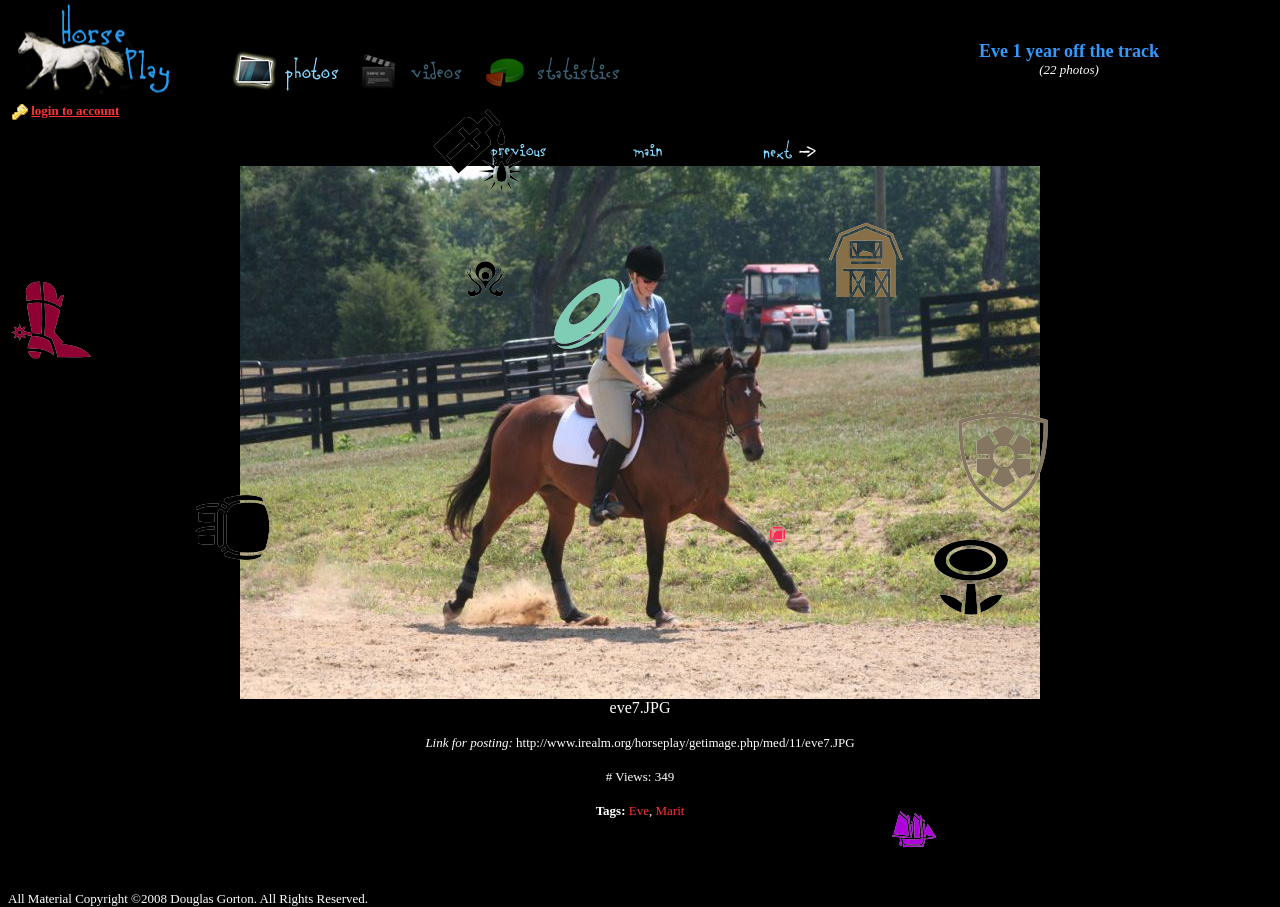 The width and height of the screenshot is (1280, 907). What do you see at coordinates (479, 152) in the screenshot?
I see `use holy water item in game` at bounding box center [479, 152].